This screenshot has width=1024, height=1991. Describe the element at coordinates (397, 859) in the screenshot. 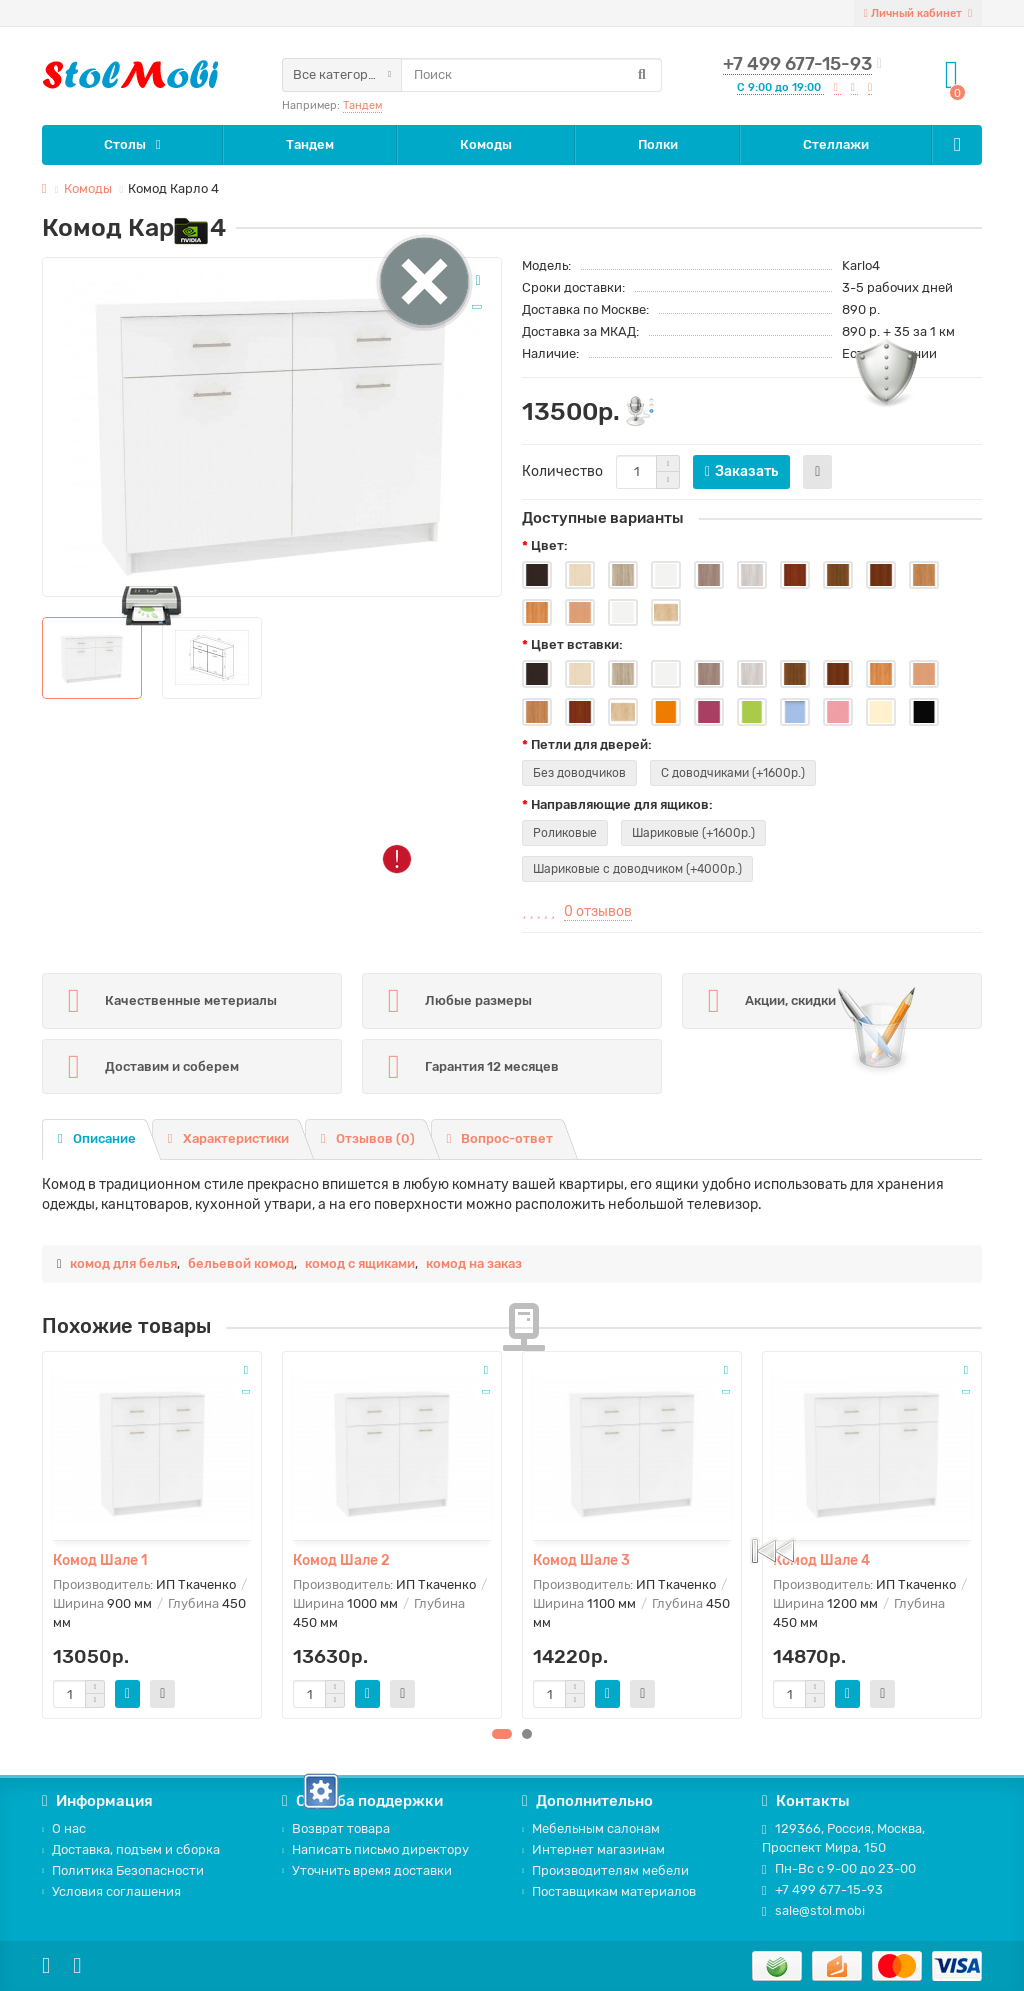

I see `indicates a critical warning or error state` at that location.